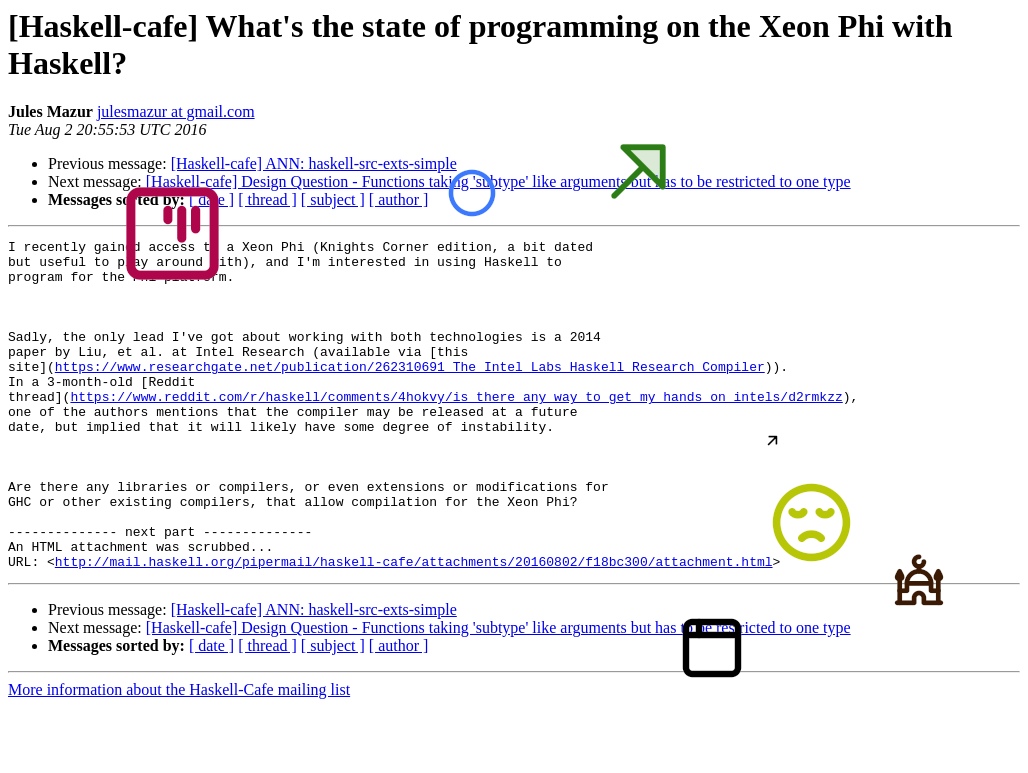  What do you see at coordinates (712, 648) in the screenshot?
I see `open web browser` at bounding box center [712, 648].